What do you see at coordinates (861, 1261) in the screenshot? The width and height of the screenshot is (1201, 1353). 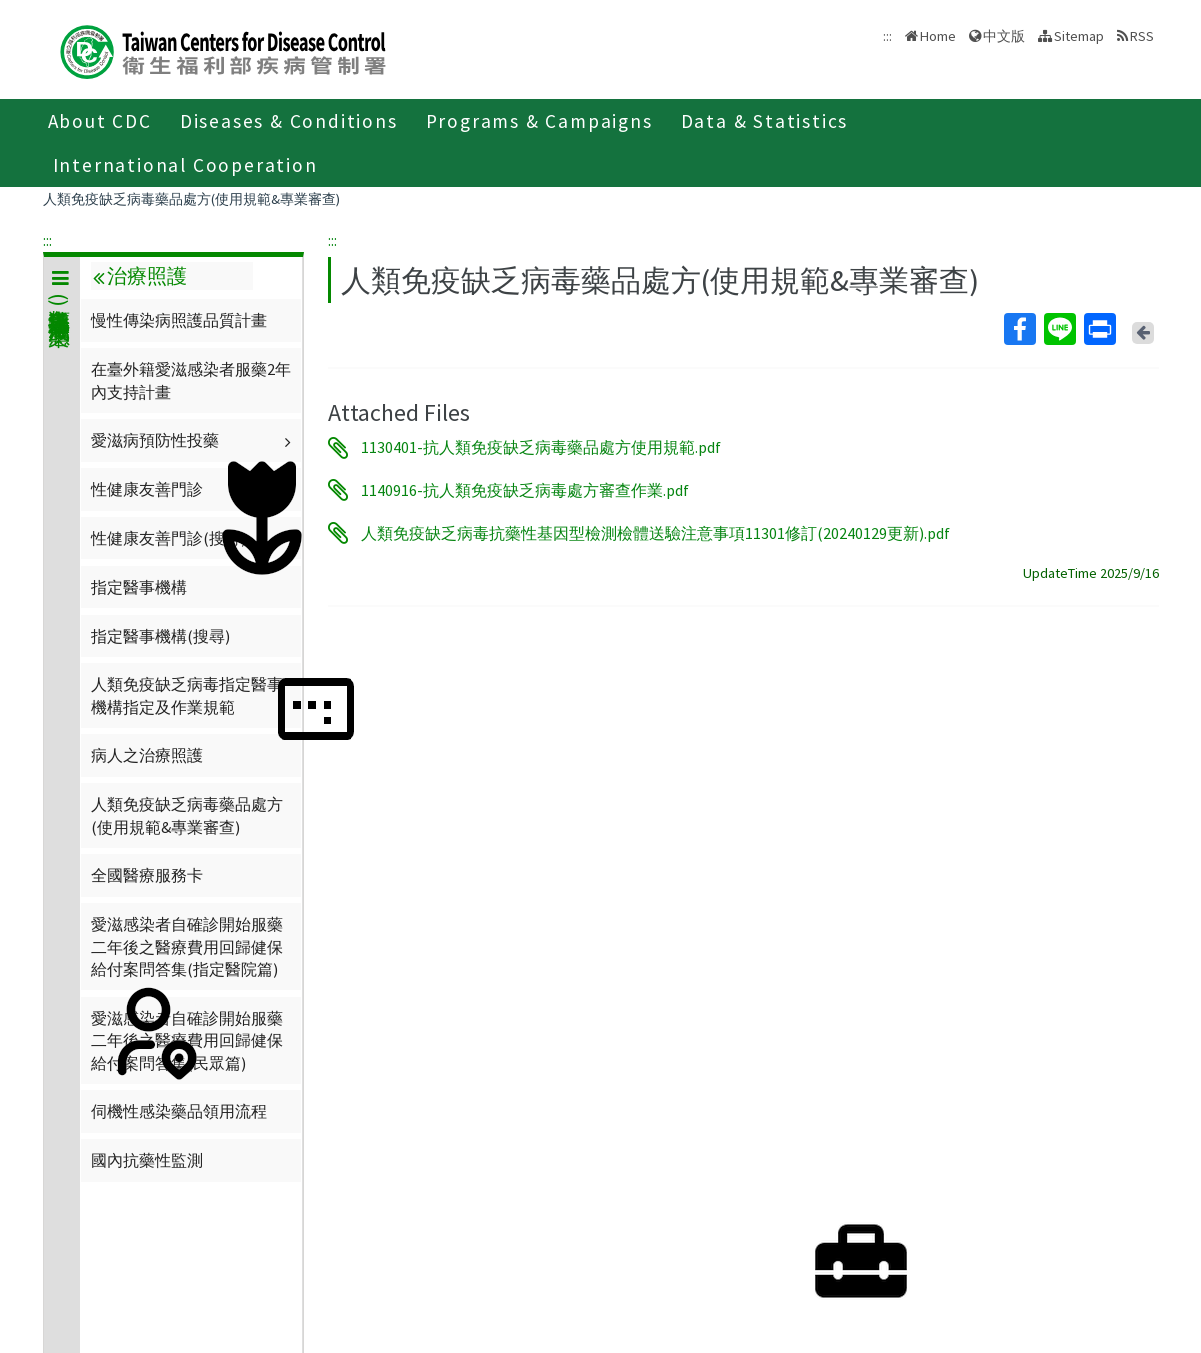 I see `access home repair services` at bounding box center [861, 1261].